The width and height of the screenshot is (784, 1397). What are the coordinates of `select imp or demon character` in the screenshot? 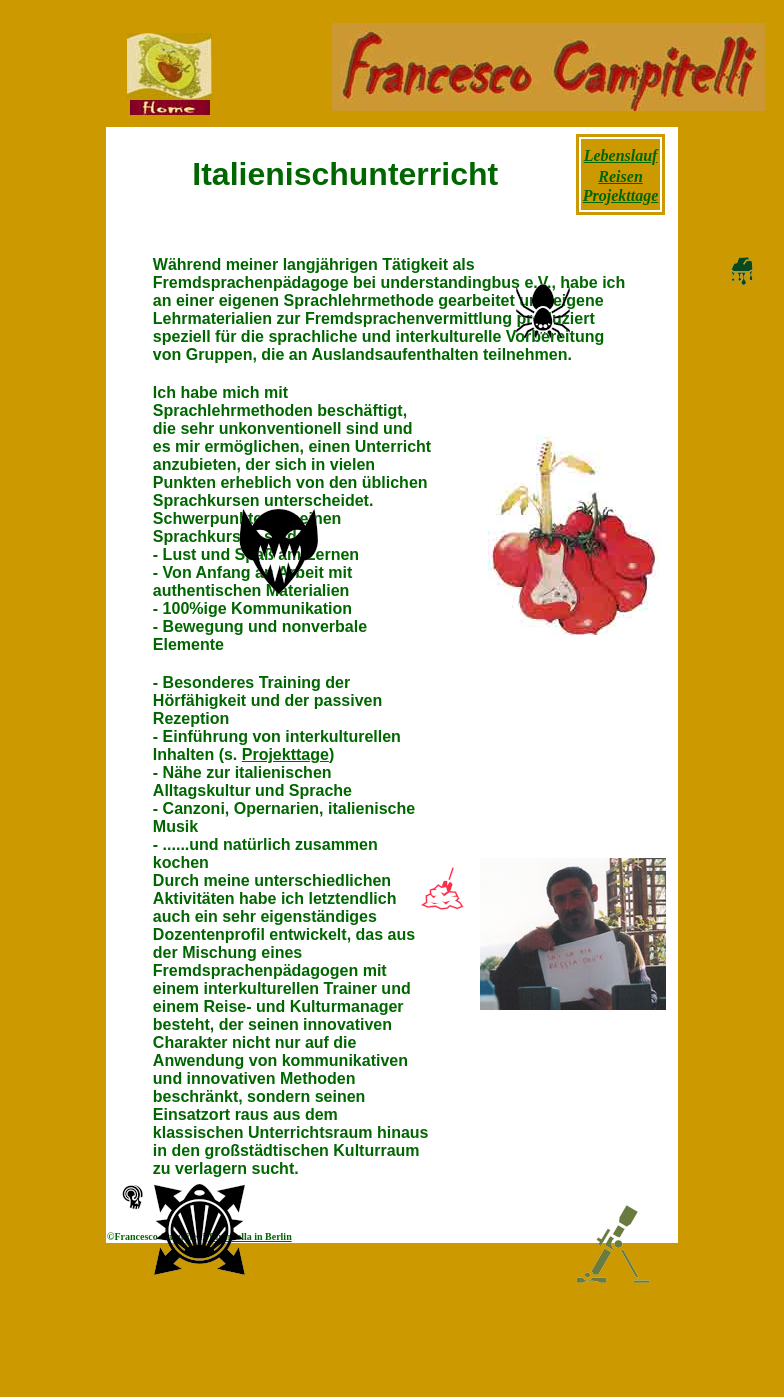 It's located at (278, 551).